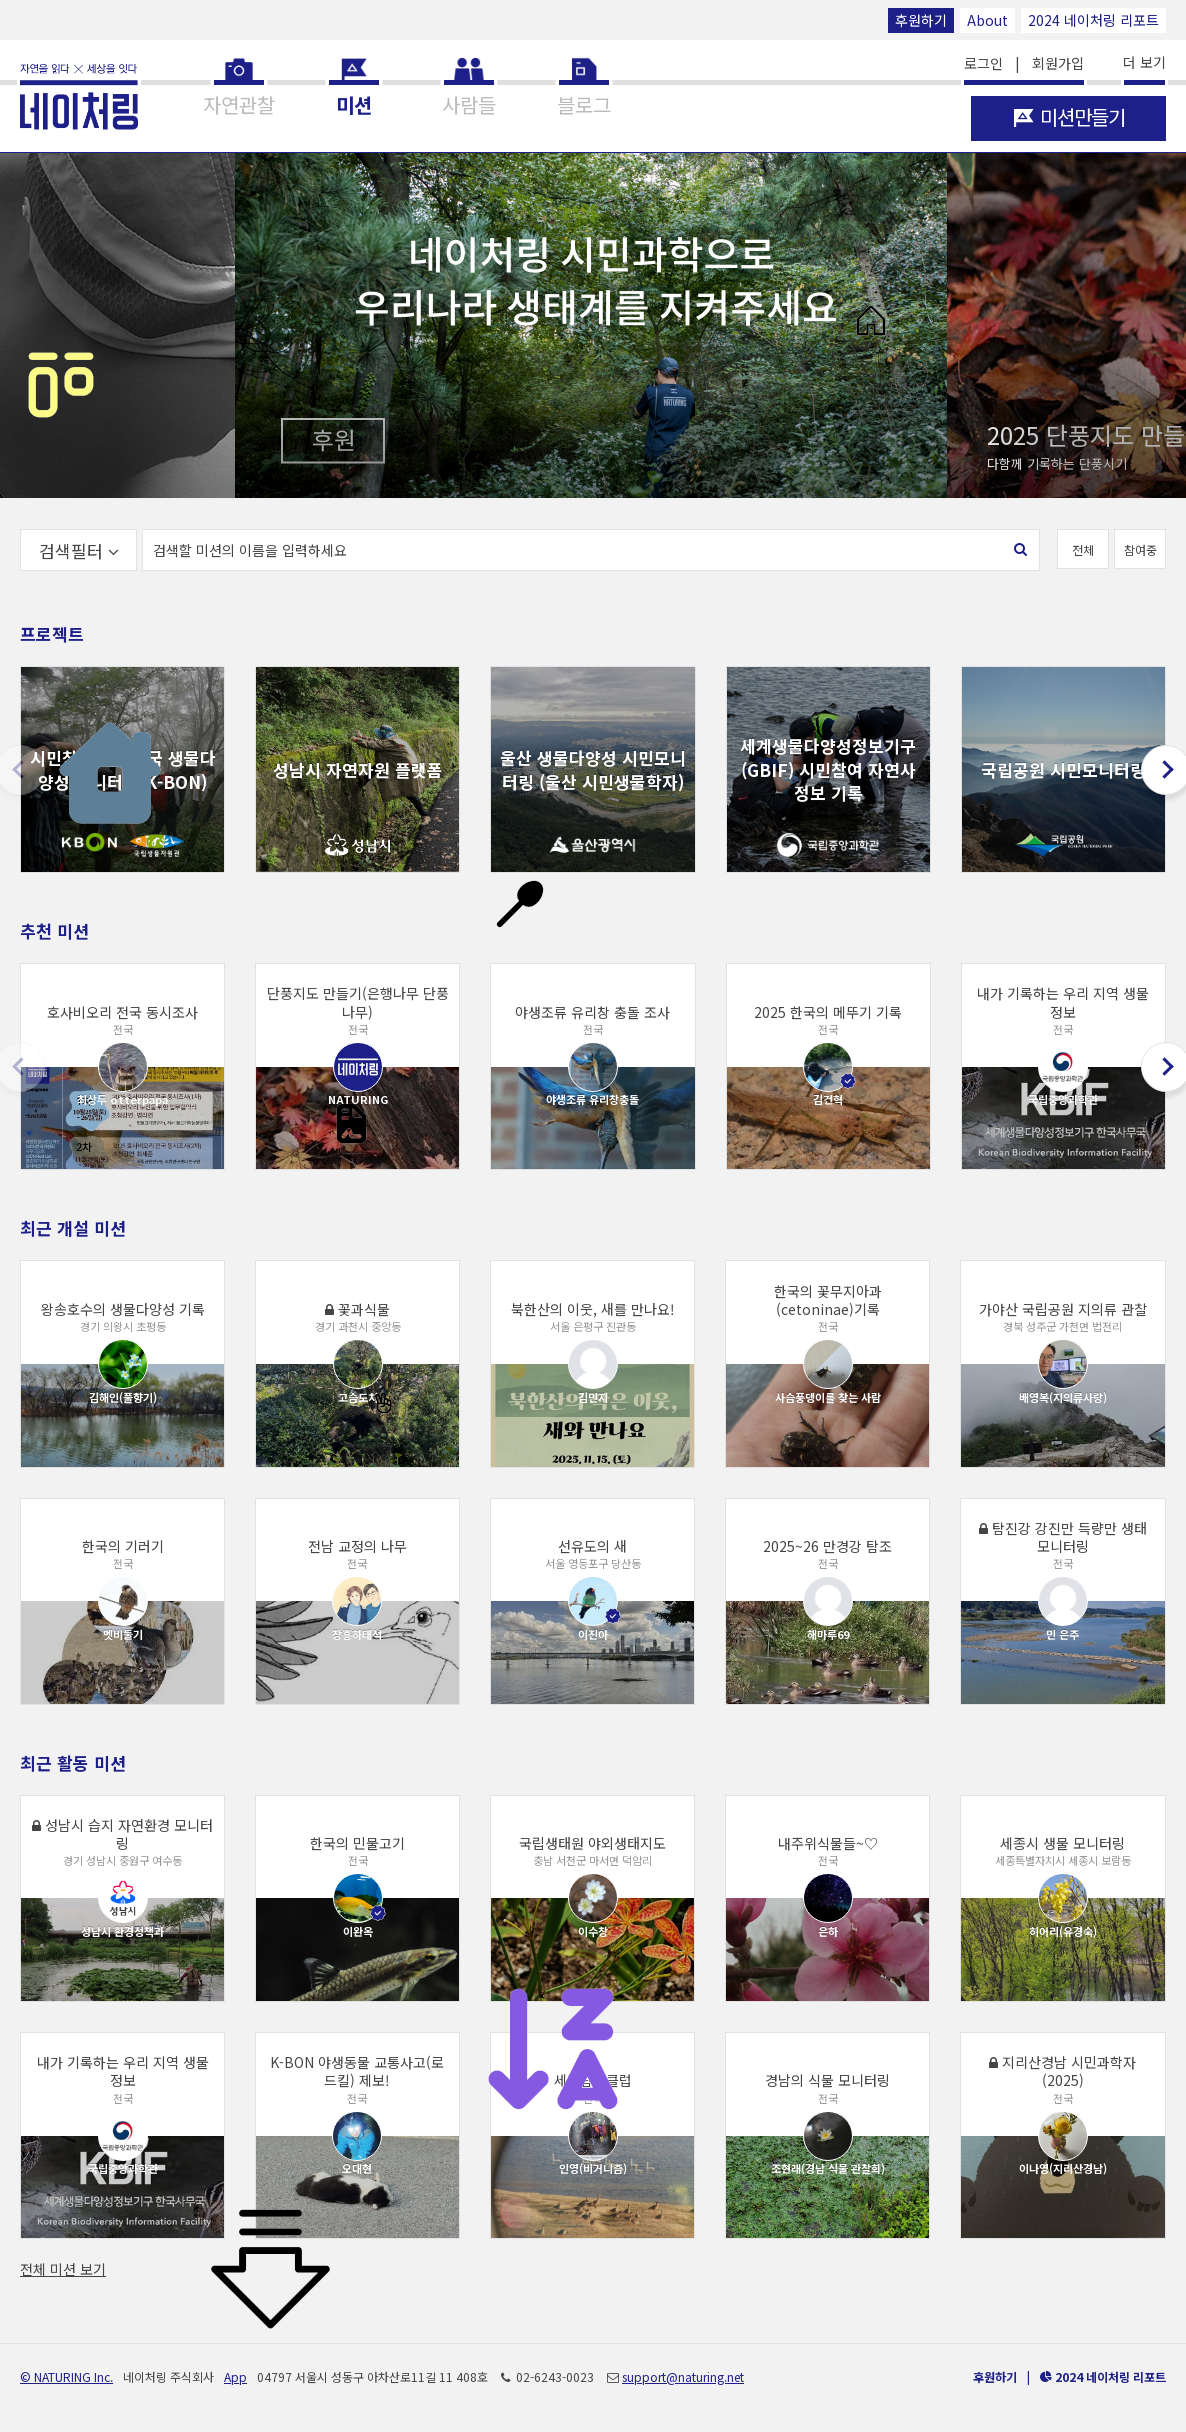 This screenshot has height=2432, width=1186. I want to click on switch to kanban board view, so click(61, 385).